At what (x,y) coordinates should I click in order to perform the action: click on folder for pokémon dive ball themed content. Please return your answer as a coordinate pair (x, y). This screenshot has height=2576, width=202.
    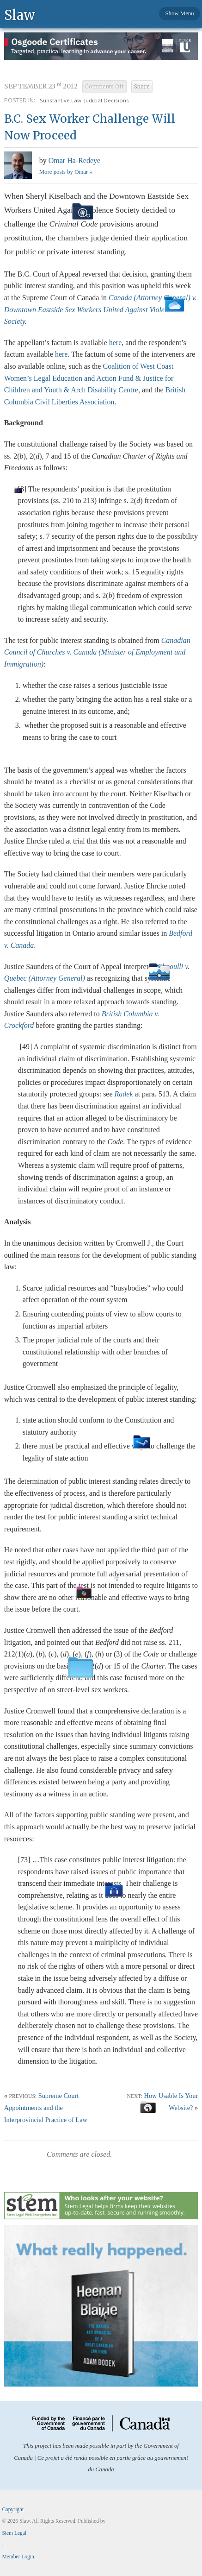
    Looking at the image, I should click on (159, 972).